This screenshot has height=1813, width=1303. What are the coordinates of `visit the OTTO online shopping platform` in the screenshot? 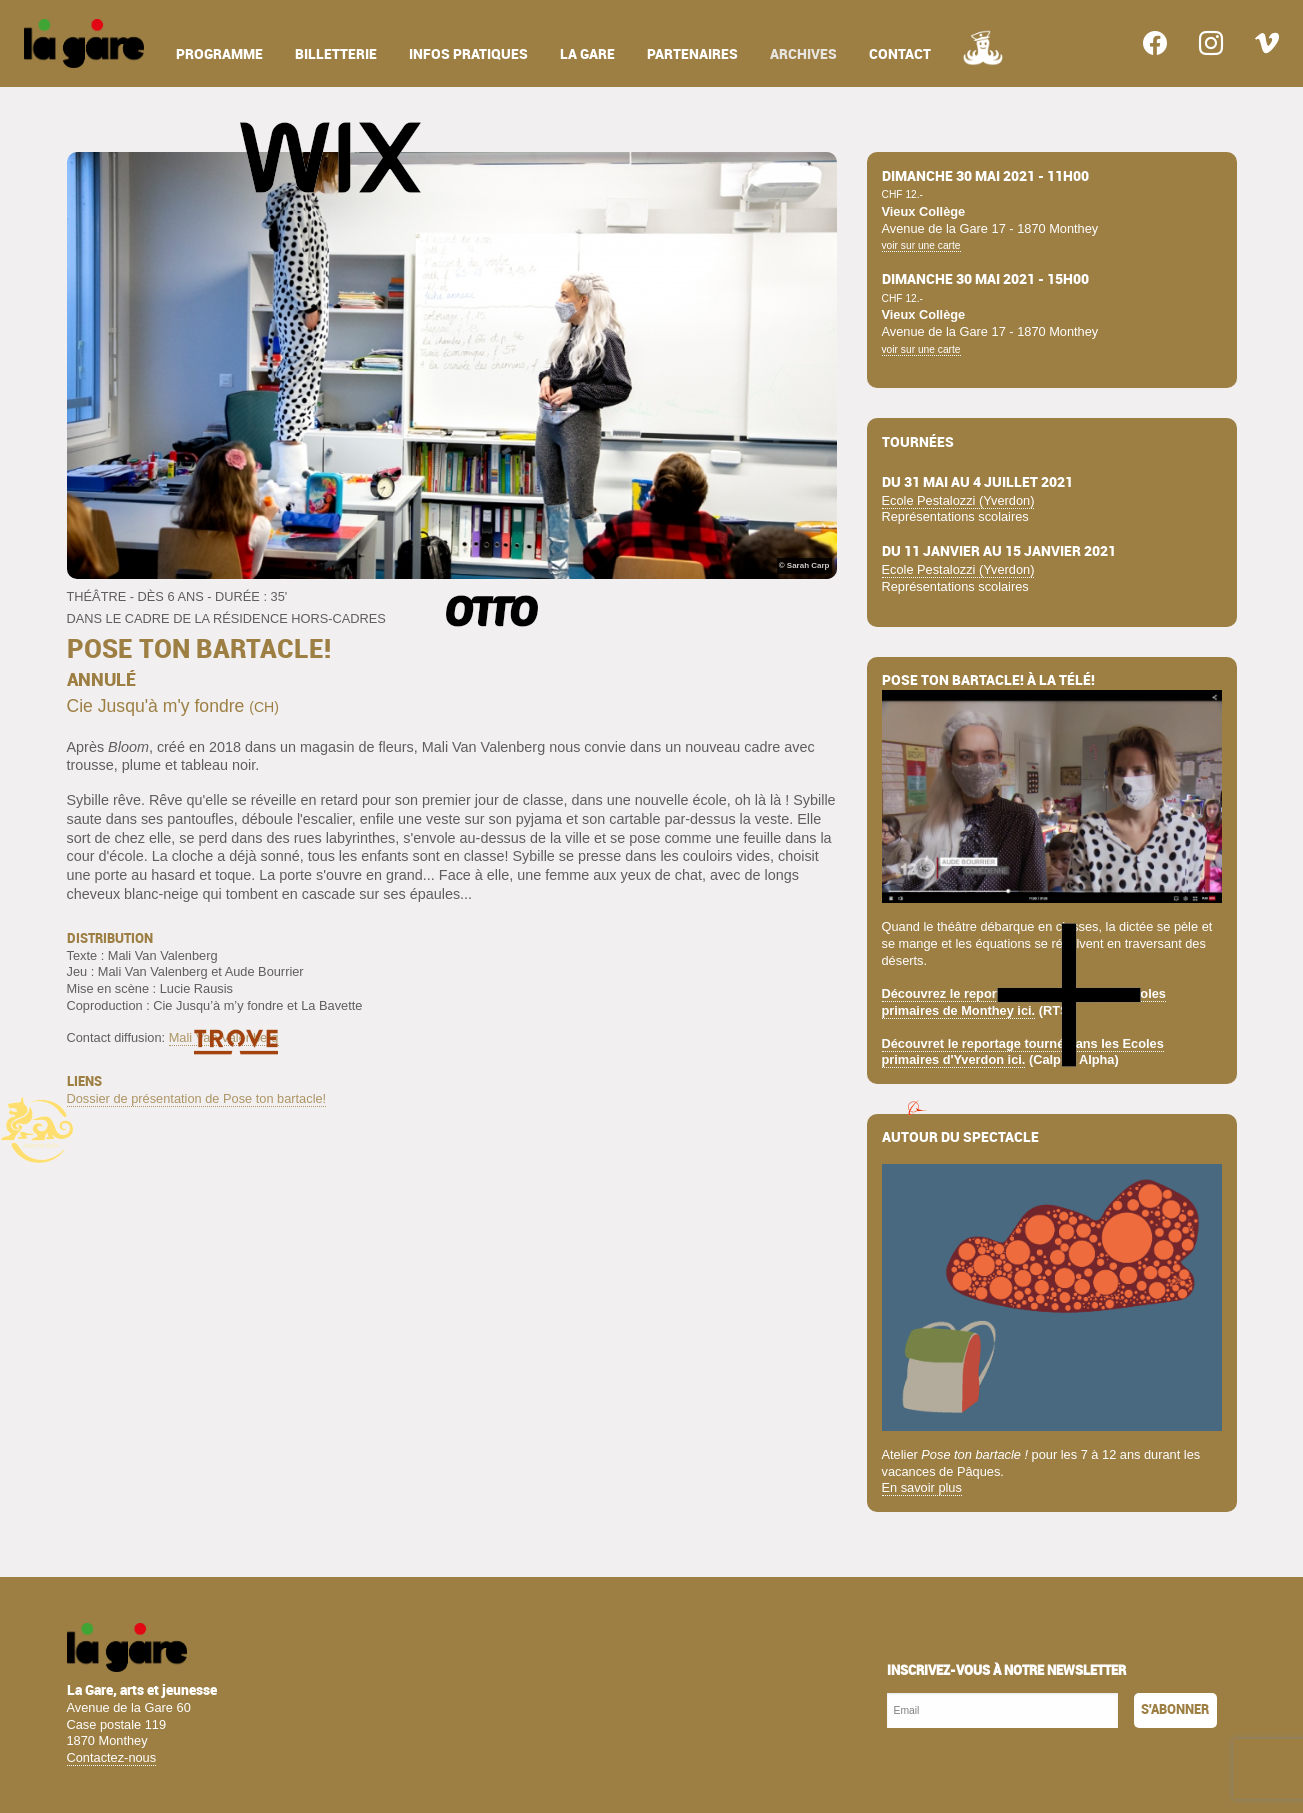 It's located at (492, 611).